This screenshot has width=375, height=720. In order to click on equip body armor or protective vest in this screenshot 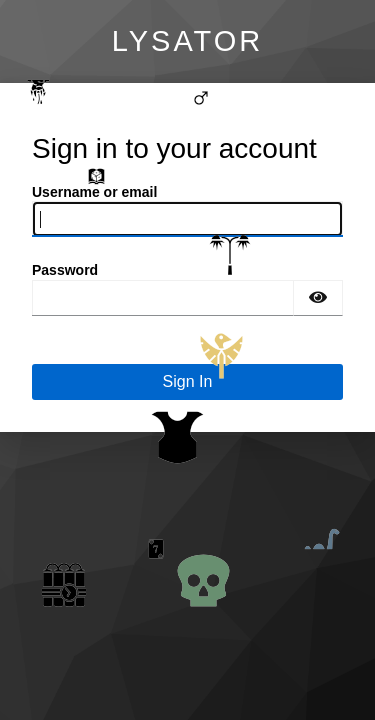, I will do `click(177, 437)`.